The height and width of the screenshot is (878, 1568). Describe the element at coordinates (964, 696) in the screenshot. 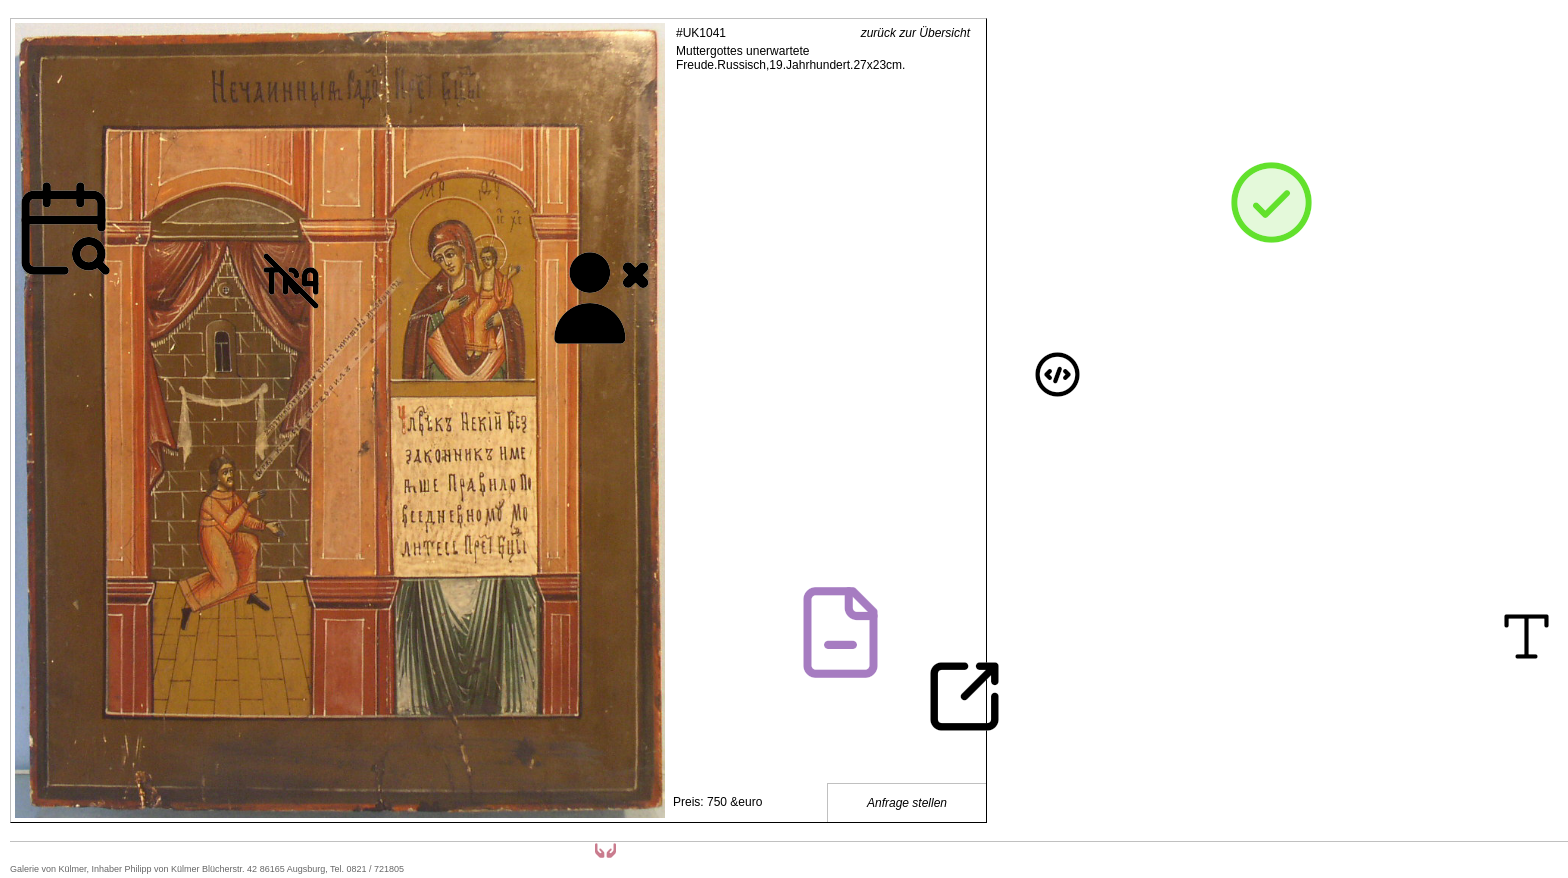

I see `open link in a new tab or window` at that location.